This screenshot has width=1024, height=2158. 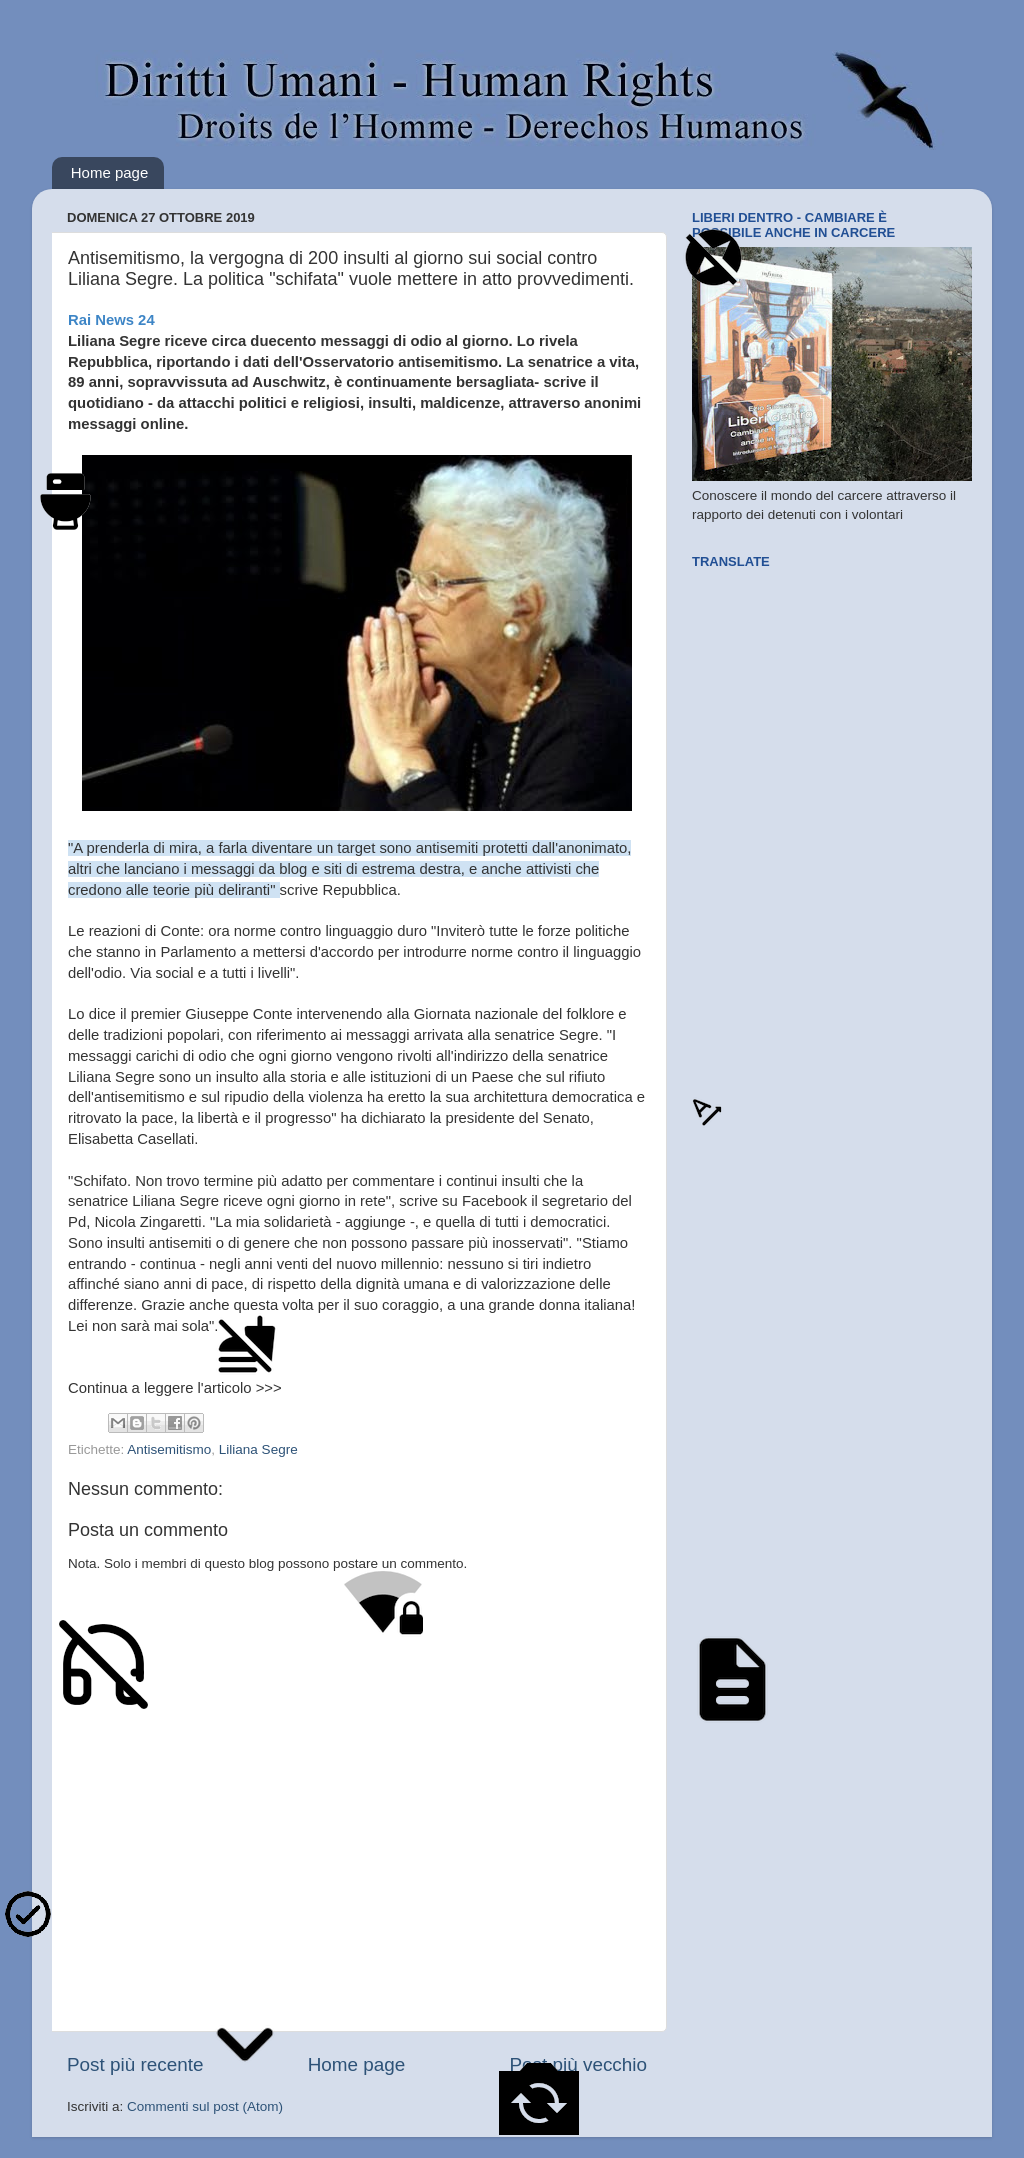 I want to click on expand a collapsed section or menu, so click(x=245, y=2043).